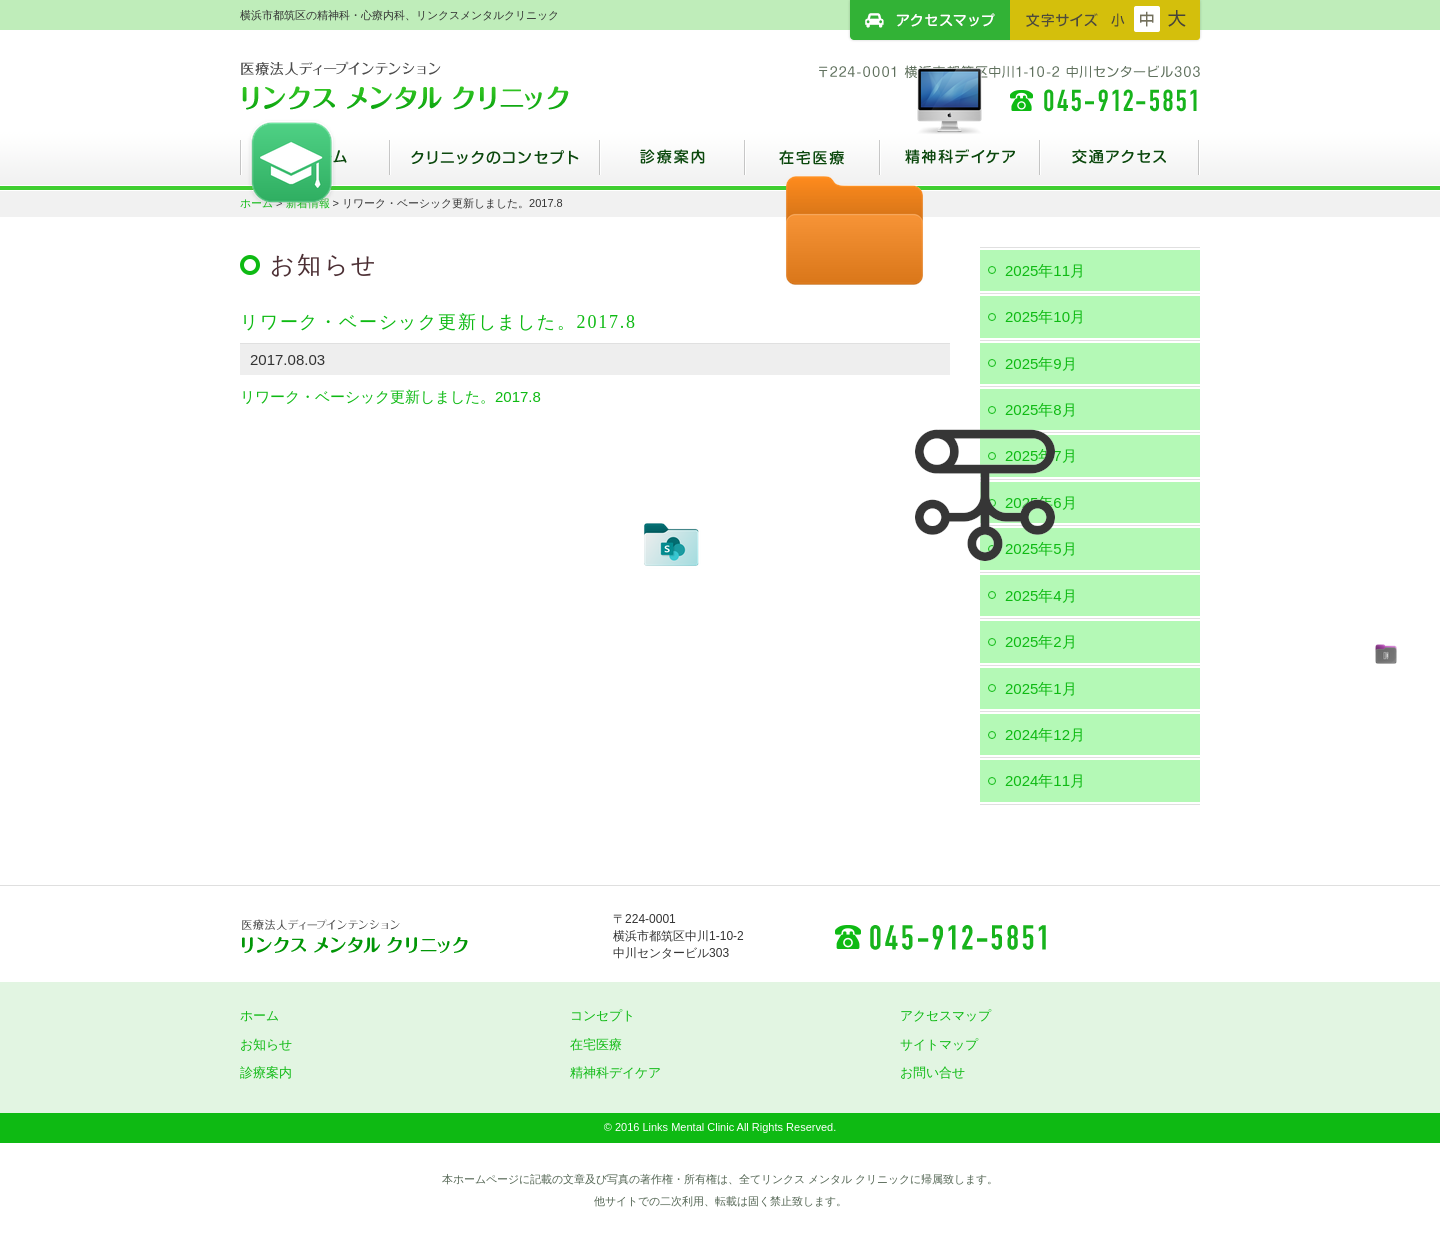  I want to click on open microsoft sharepoint folder, so click(671, 546).